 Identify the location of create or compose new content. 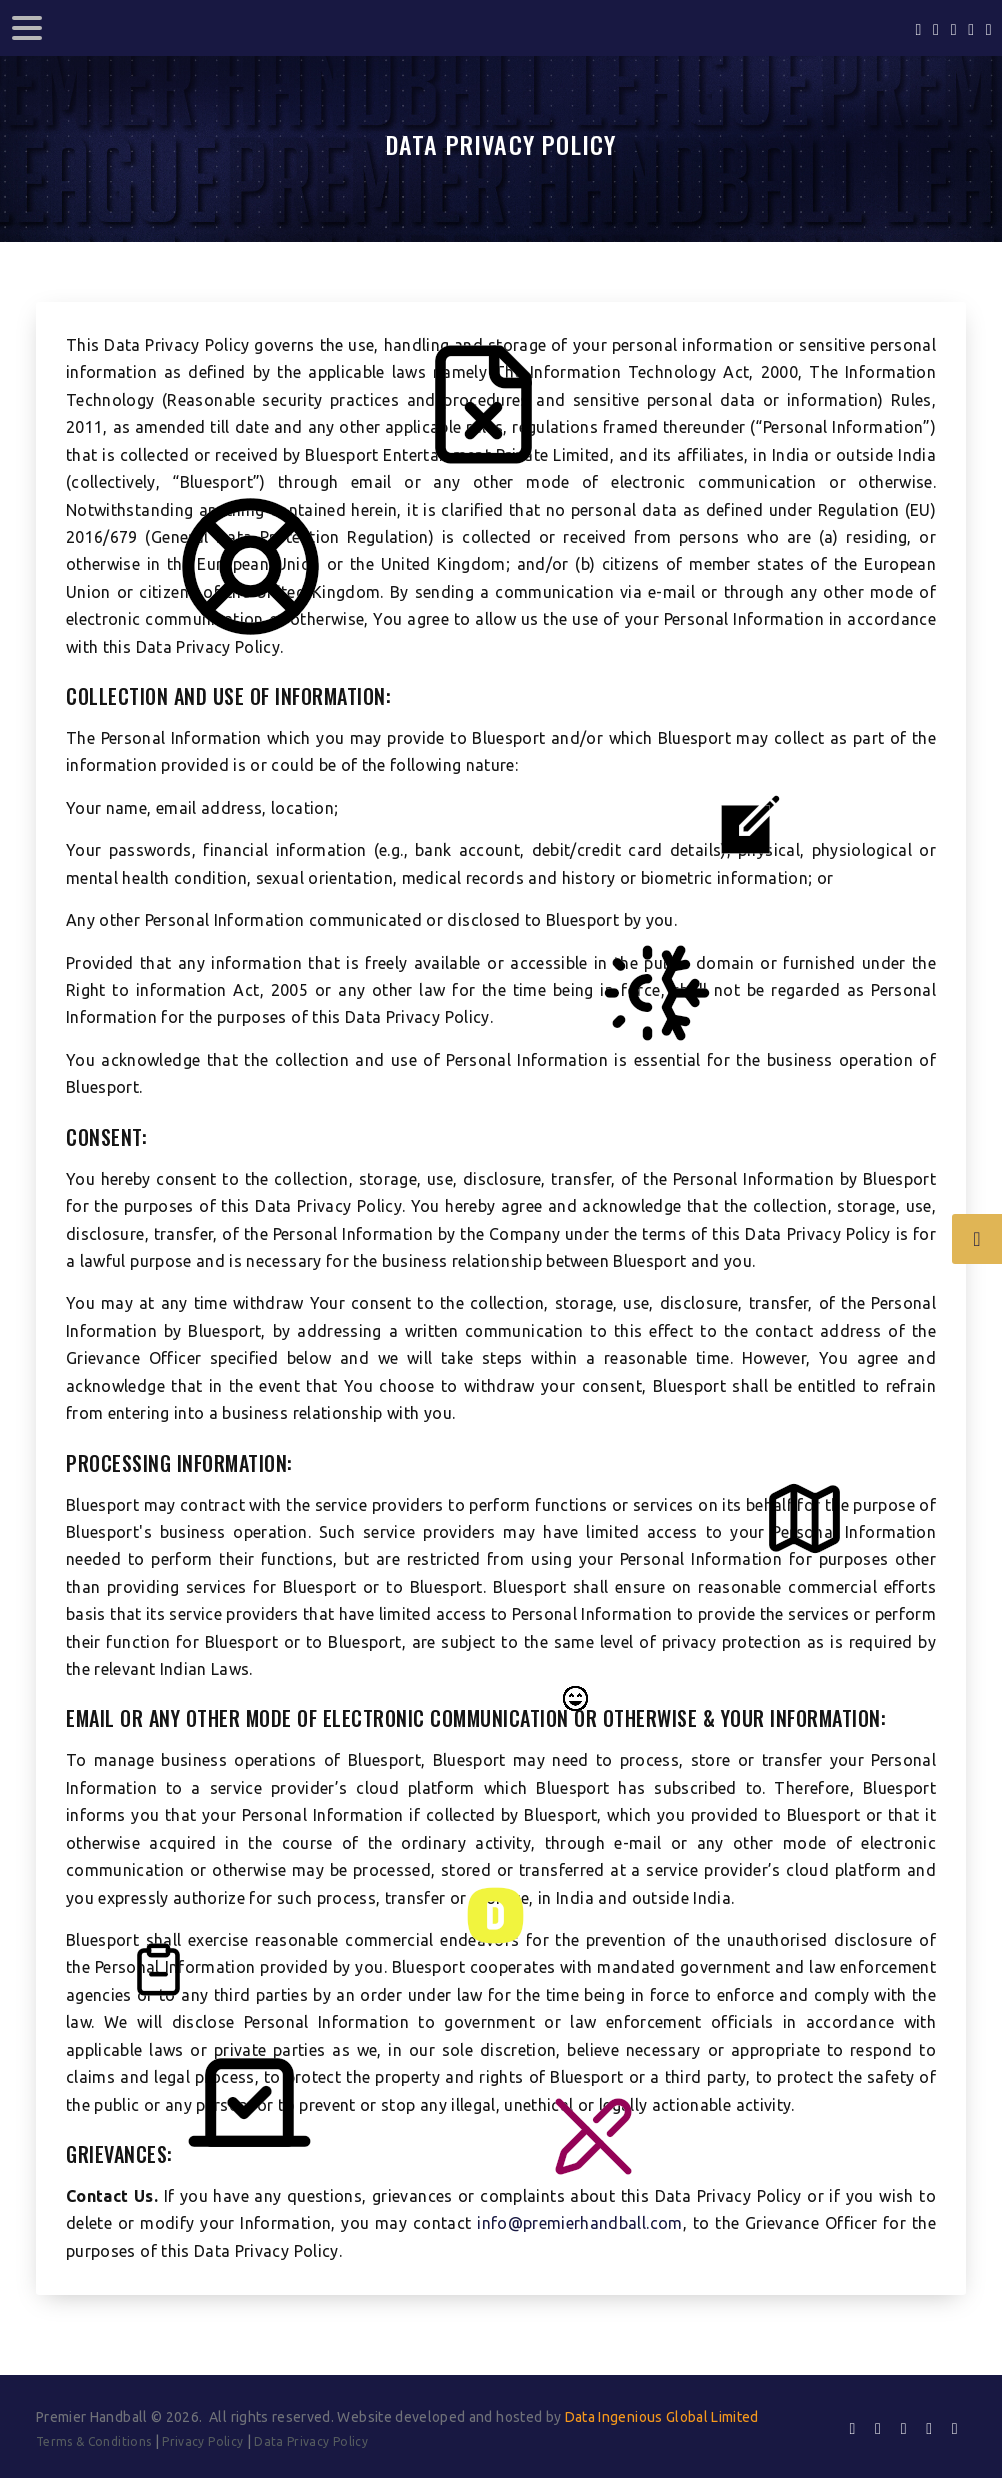
(750, 825).